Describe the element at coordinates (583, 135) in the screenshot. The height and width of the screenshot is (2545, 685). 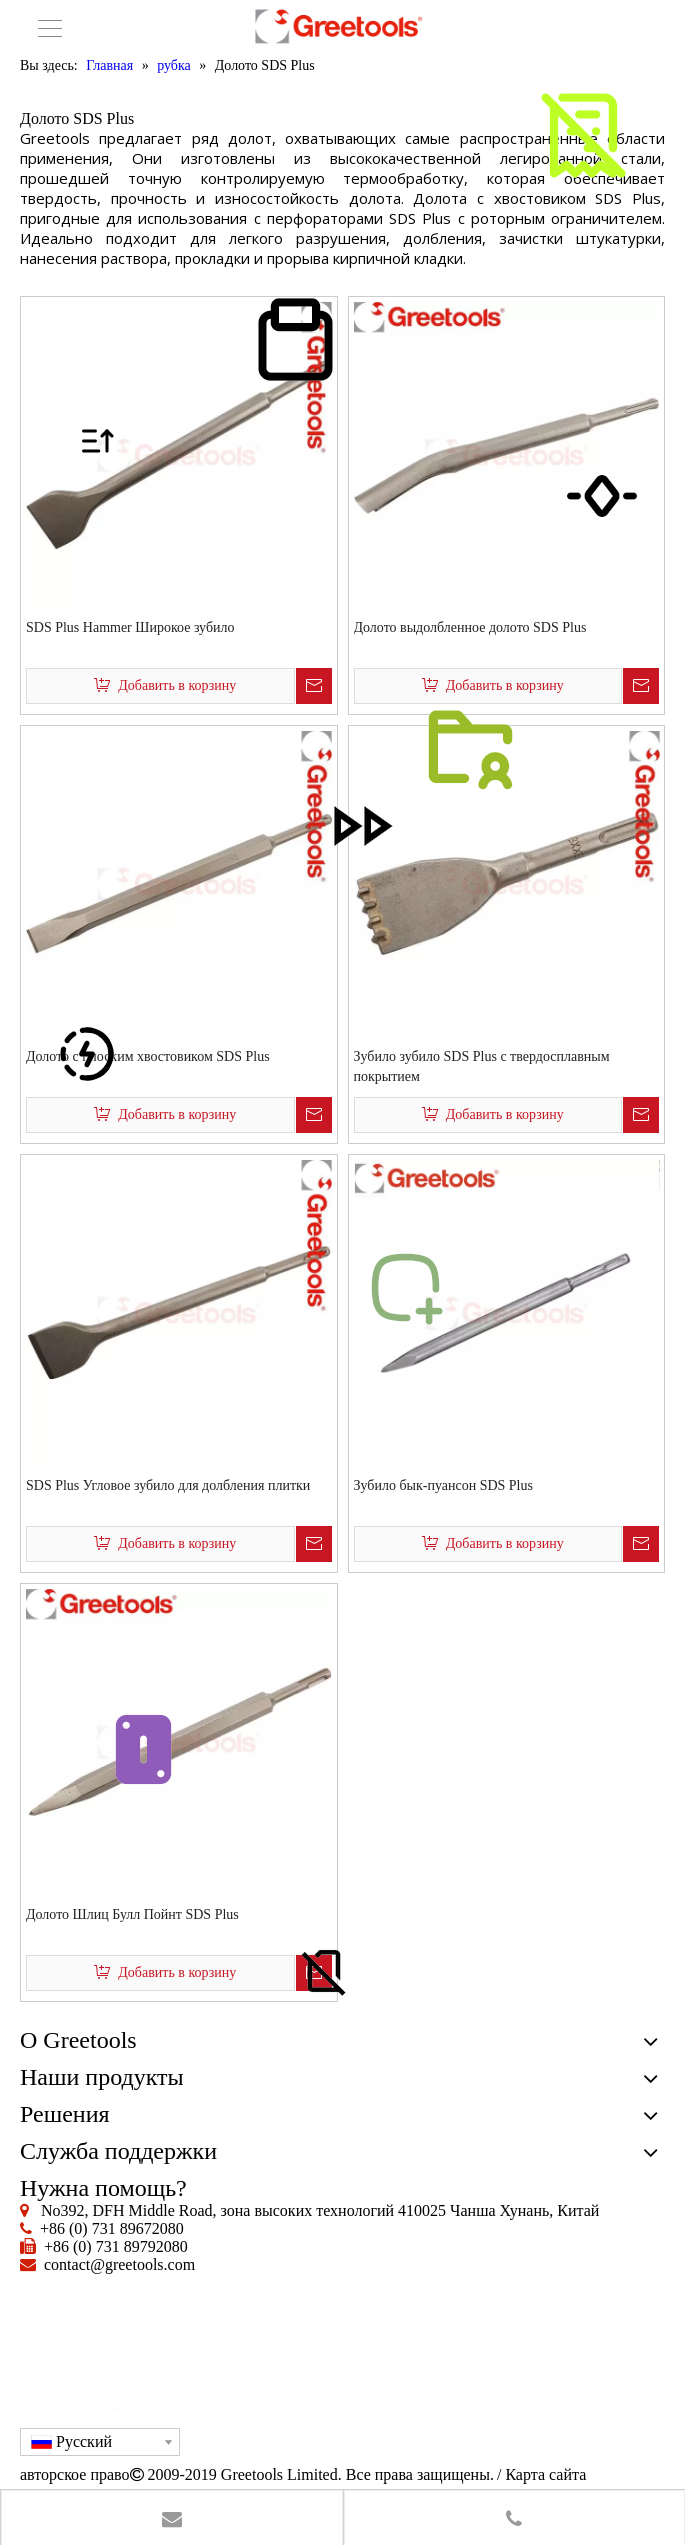
I see `disable receipt generation` at that location.